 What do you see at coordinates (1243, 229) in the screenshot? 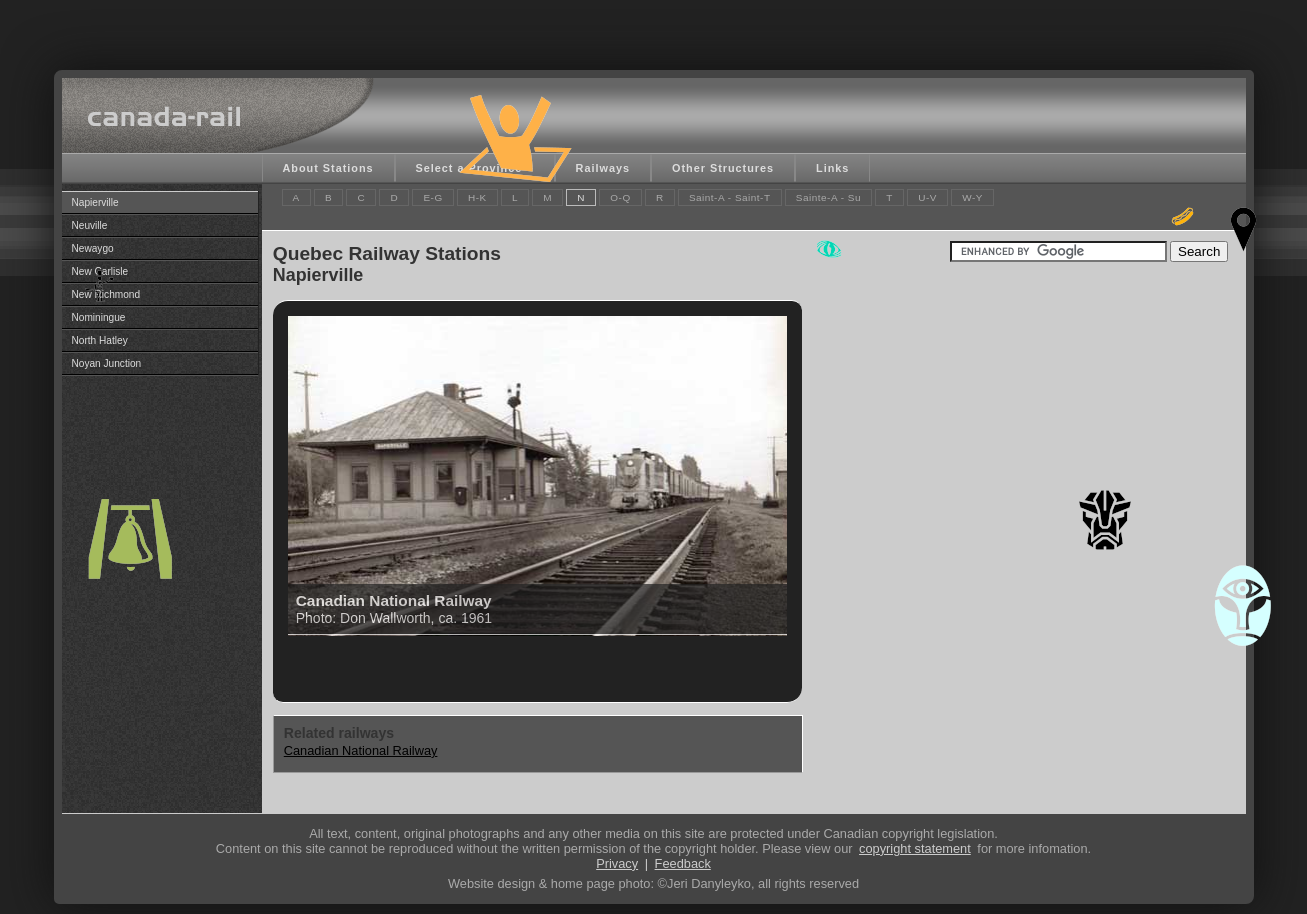
I see `view current location on map` at bounding box center [1243, 229].